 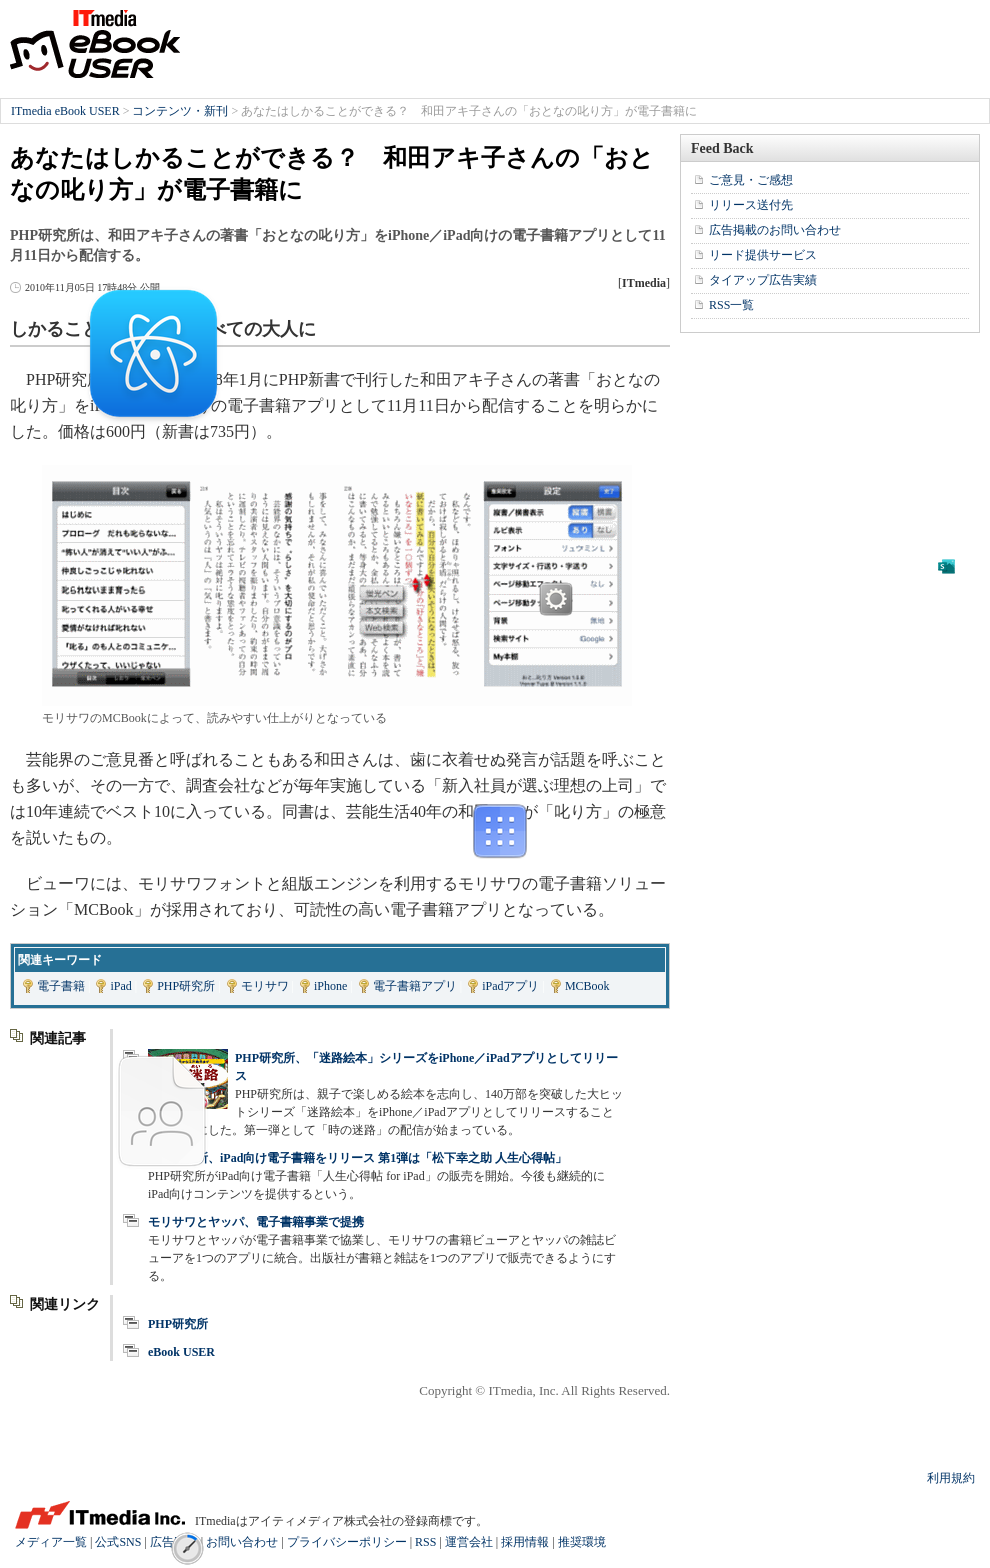 I want to click on open Microsoft Sway app, so click(x=946, y=566).